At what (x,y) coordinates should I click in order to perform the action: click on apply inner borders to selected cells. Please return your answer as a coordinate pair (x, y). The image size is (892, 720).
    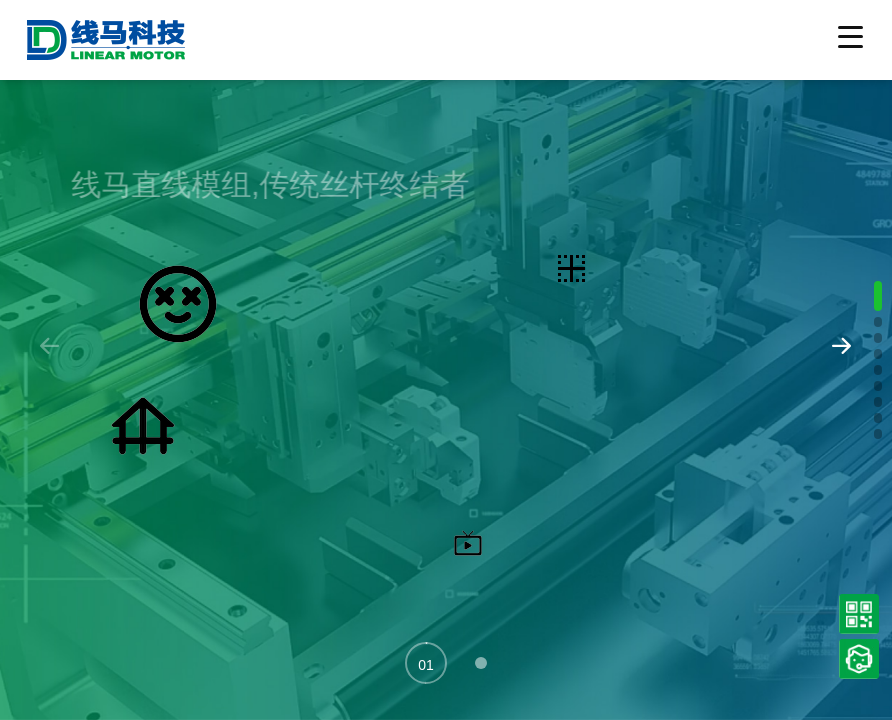
    Looking at the image, I should click on (571, 268).